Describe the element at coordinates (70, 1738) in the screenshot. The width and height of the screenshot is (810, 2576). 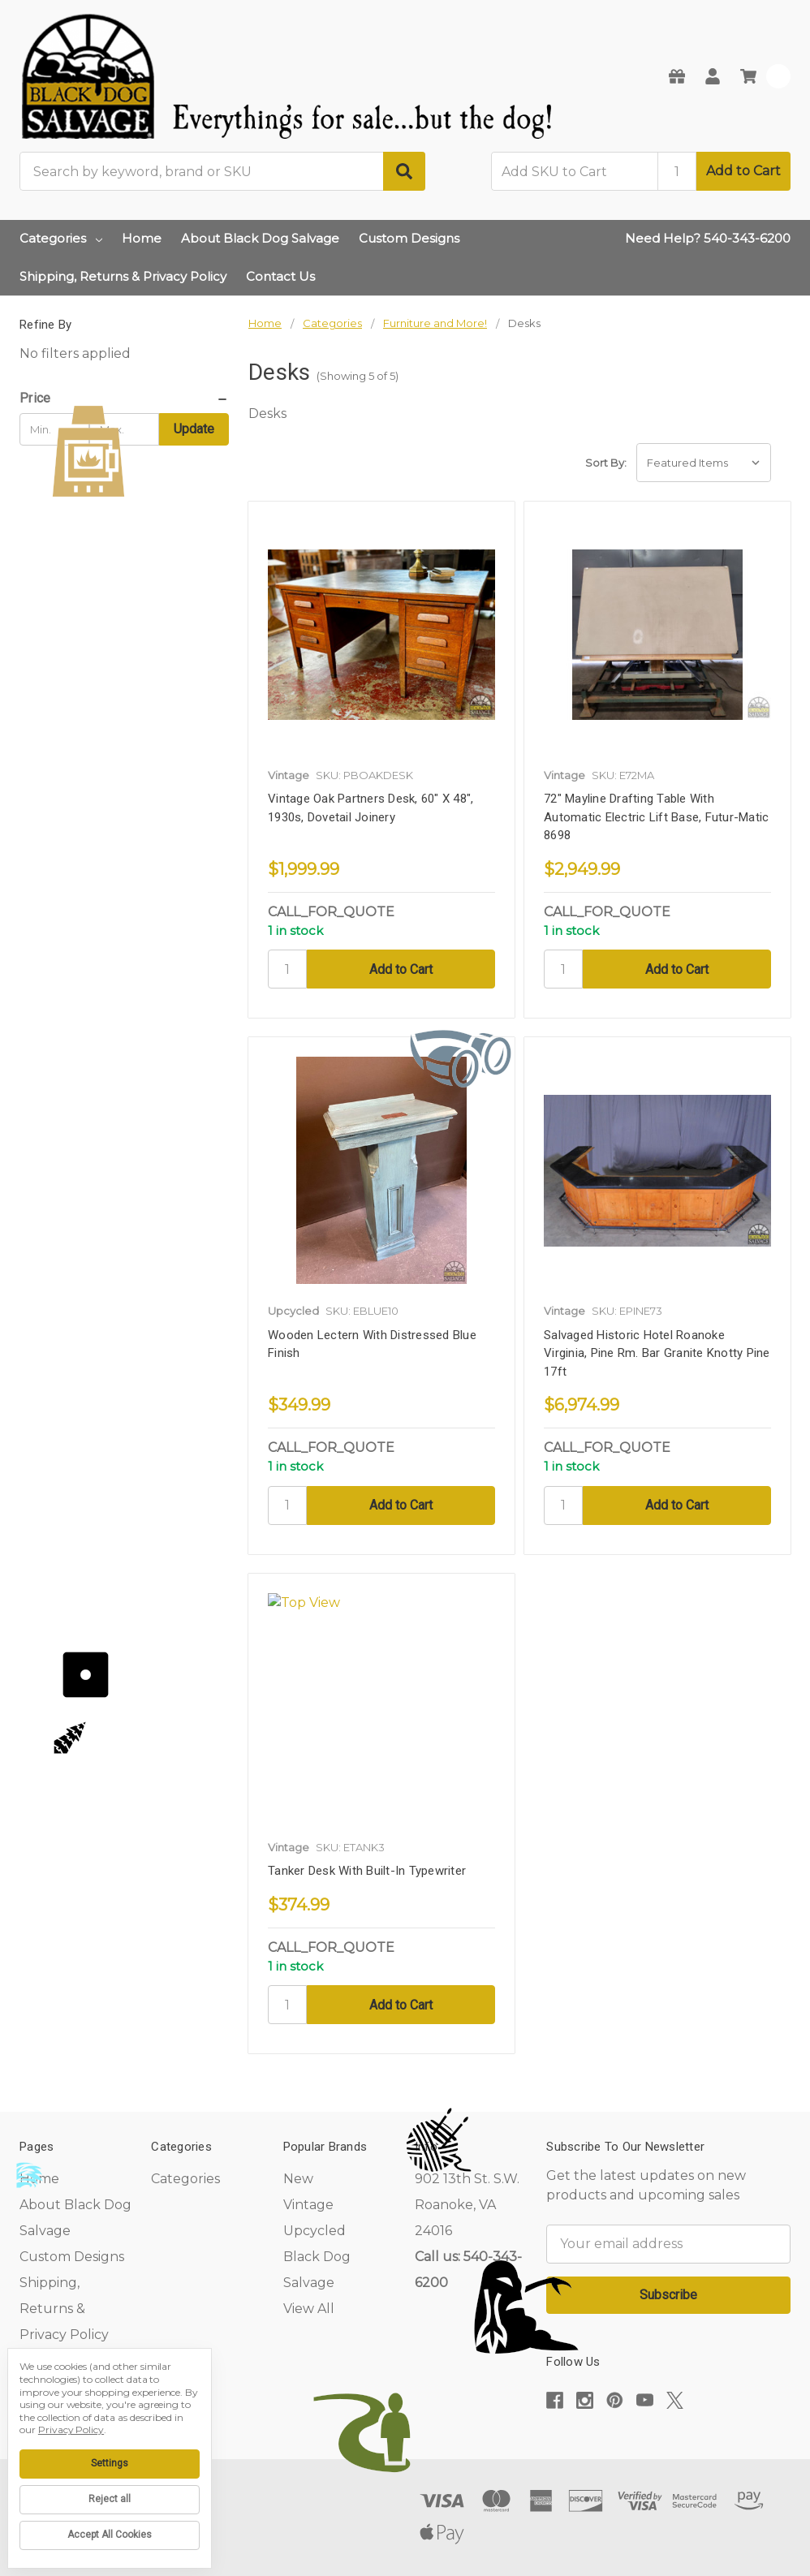
I see `indicates vehicle drift or traction loss in a racing game` at that location.